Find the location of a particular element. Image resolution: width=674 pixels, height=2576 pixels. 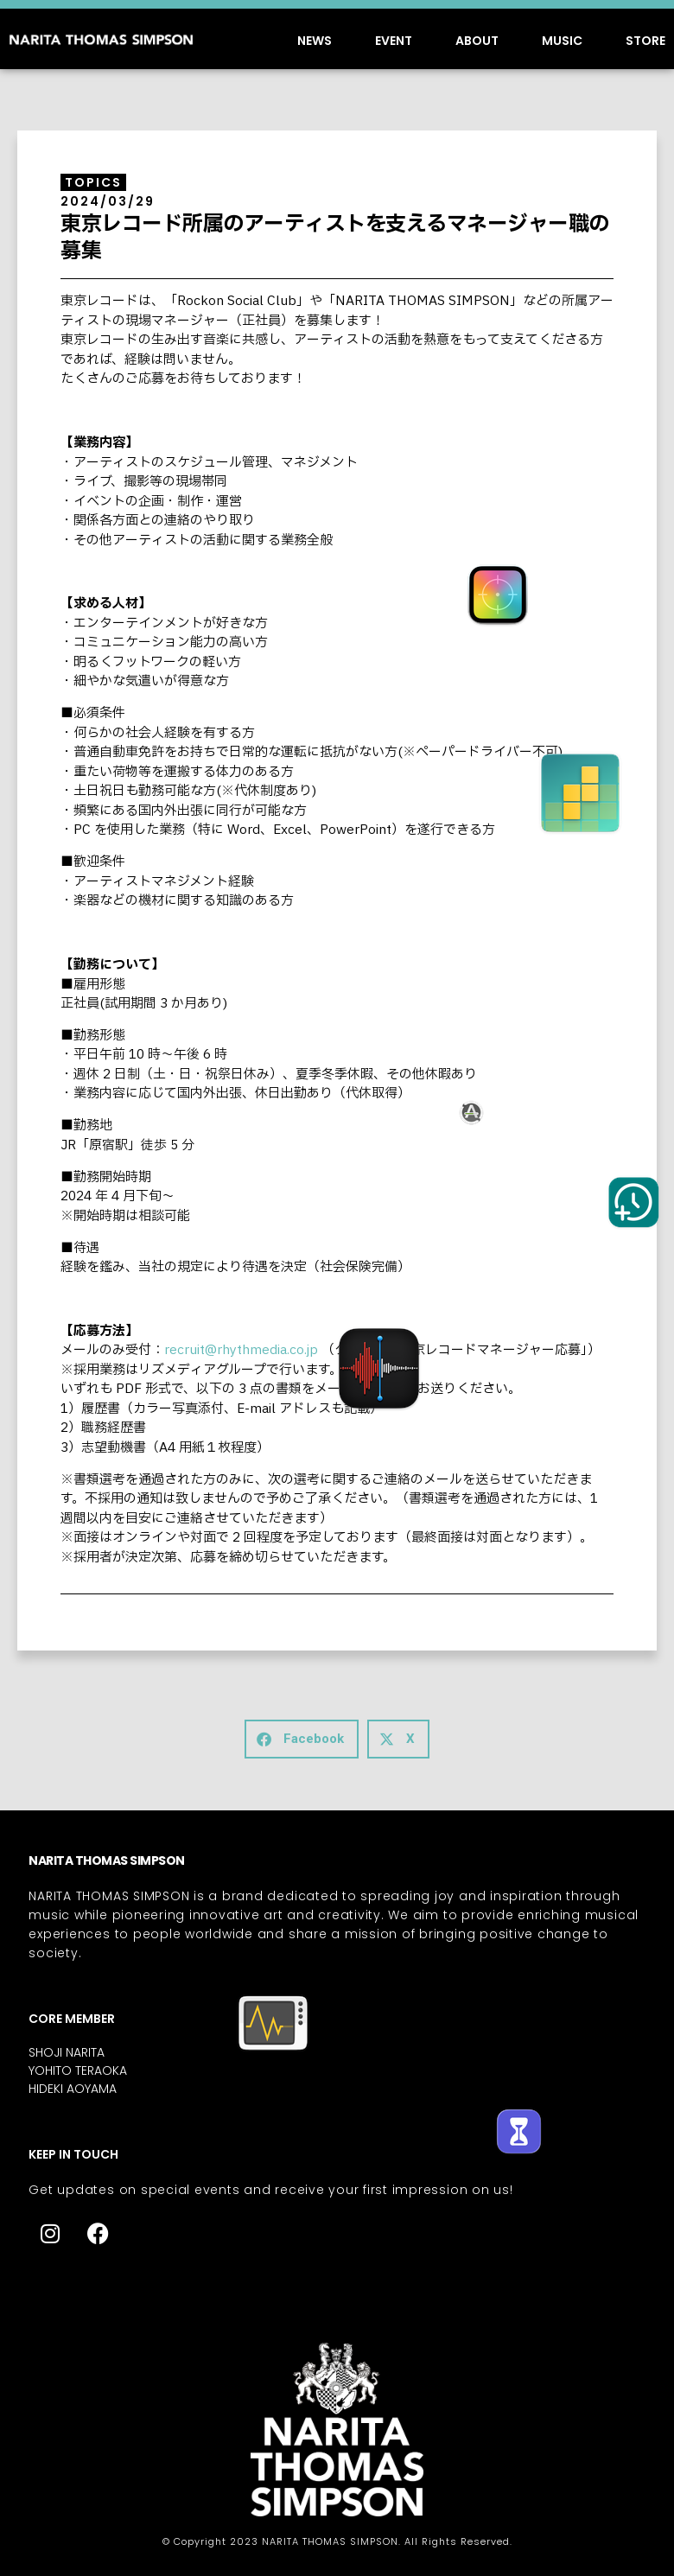

launch htop system monitor application is located at coordinates (273, 2023).